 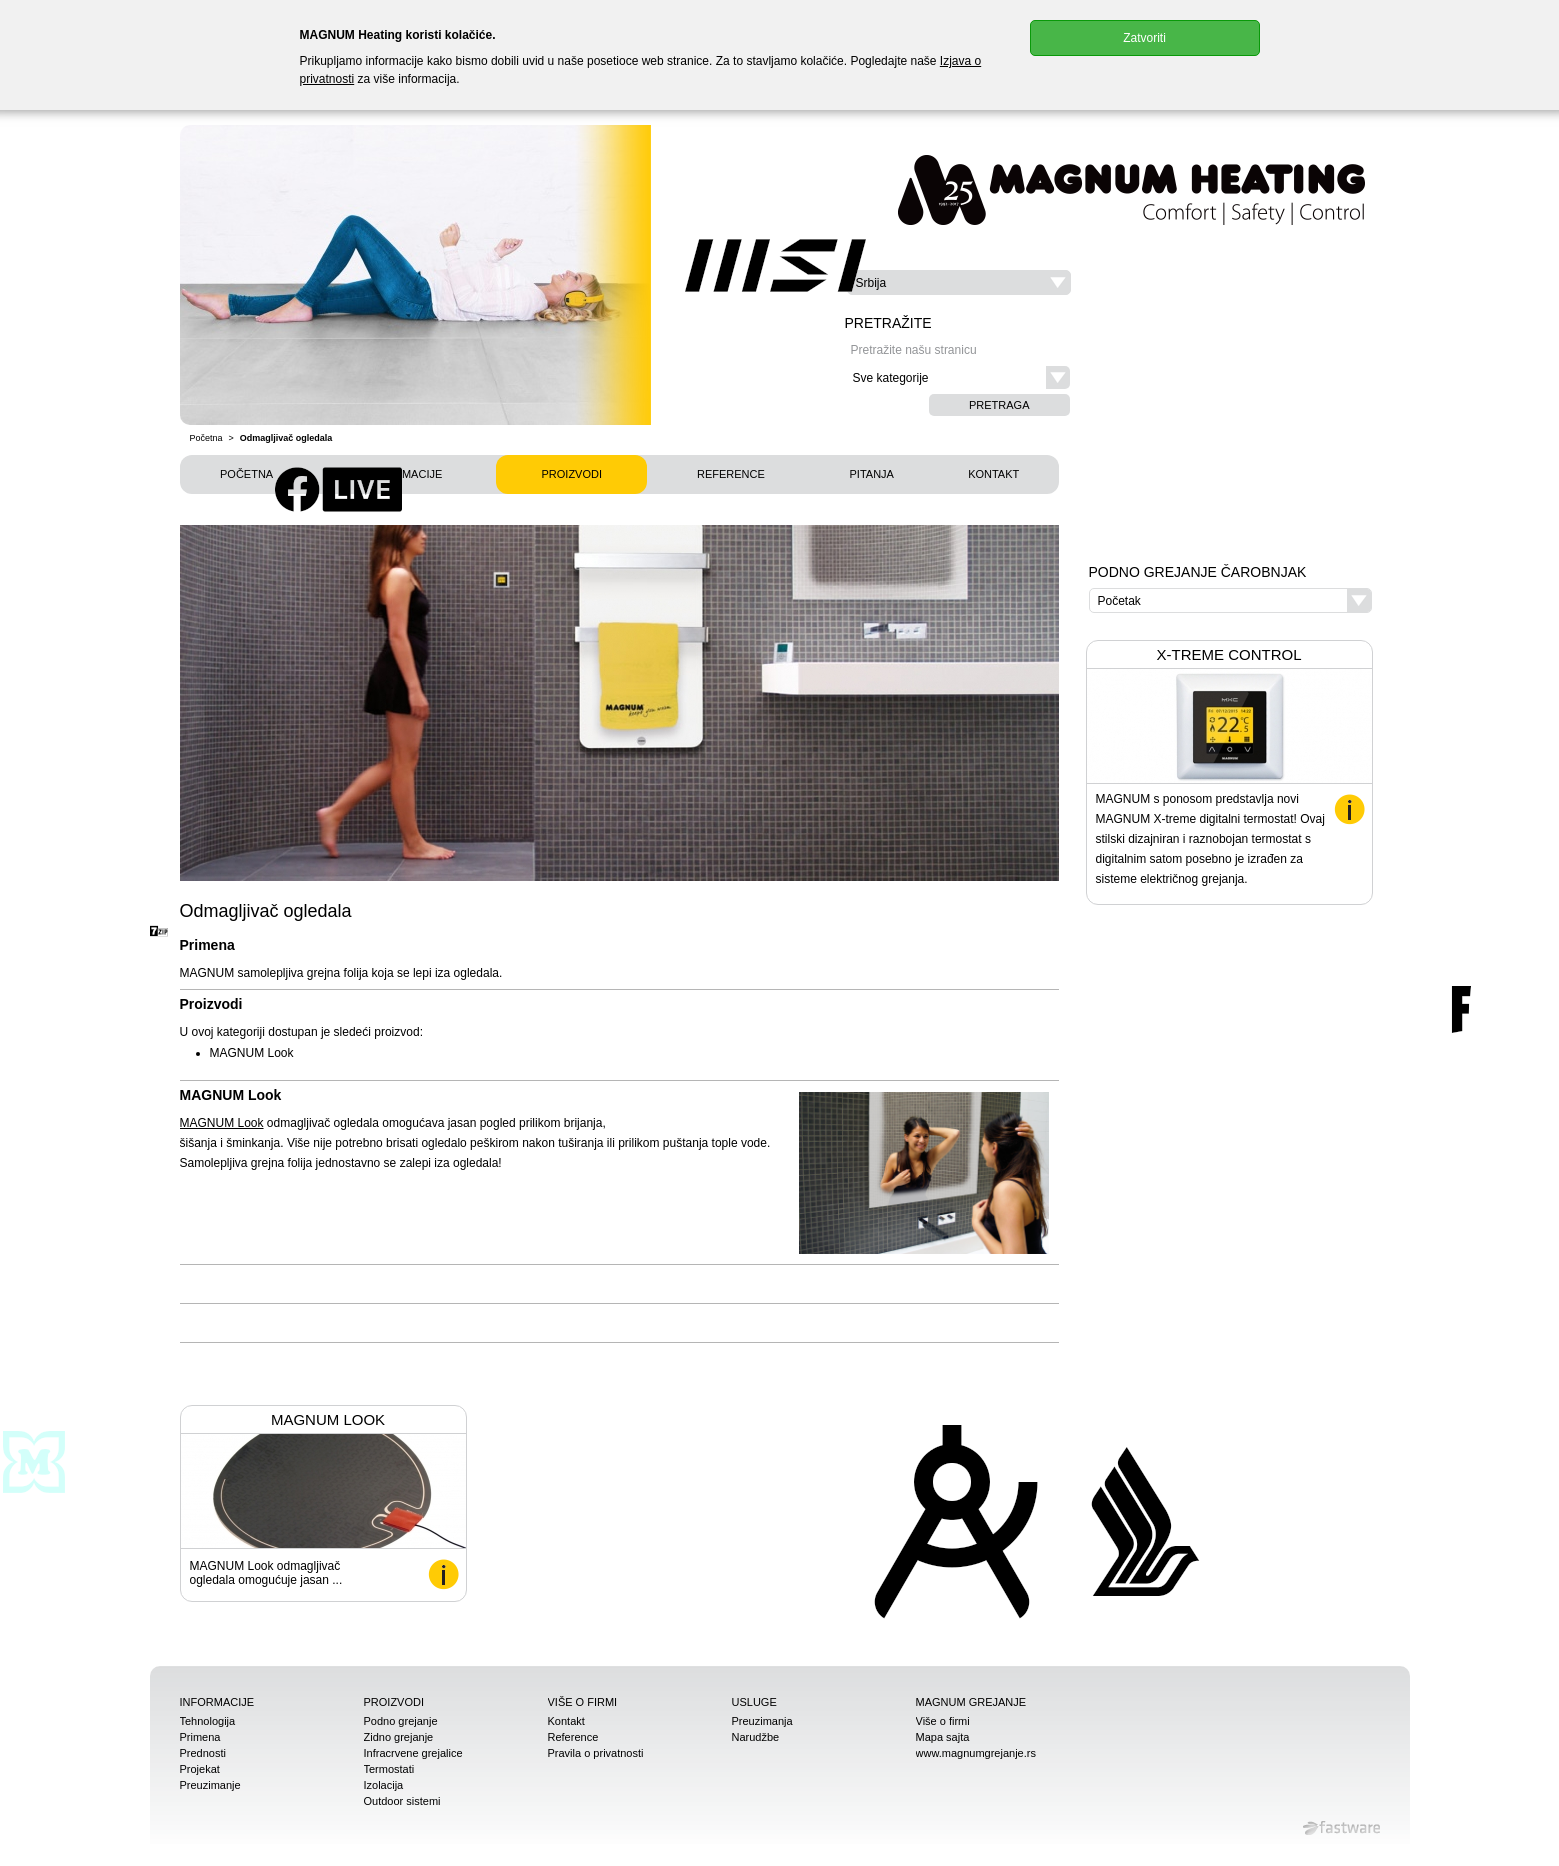 What do you see at coordinates (775, 265) in the screenshot?
I see `MSI Business brand logo` at bounding box center [775, 265].